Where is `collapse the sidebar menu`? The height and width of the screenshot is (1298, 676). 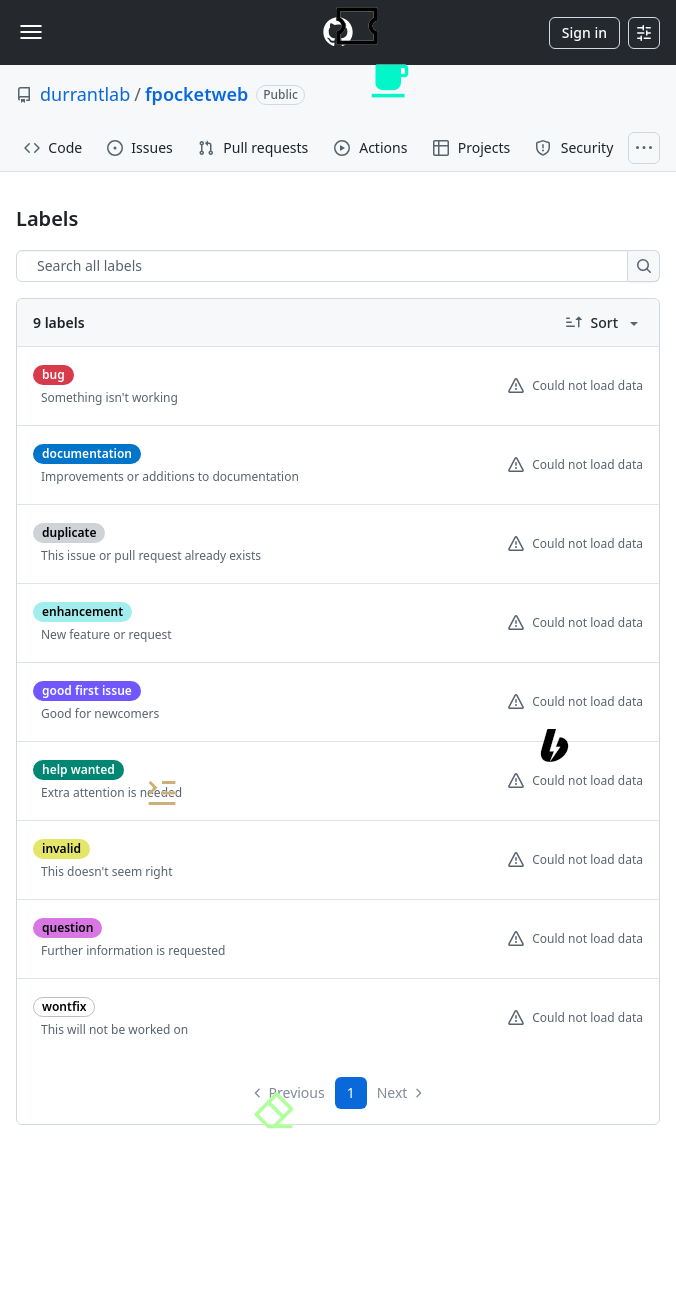 collapse the sidebar menu is located at coordinates (162, 793).